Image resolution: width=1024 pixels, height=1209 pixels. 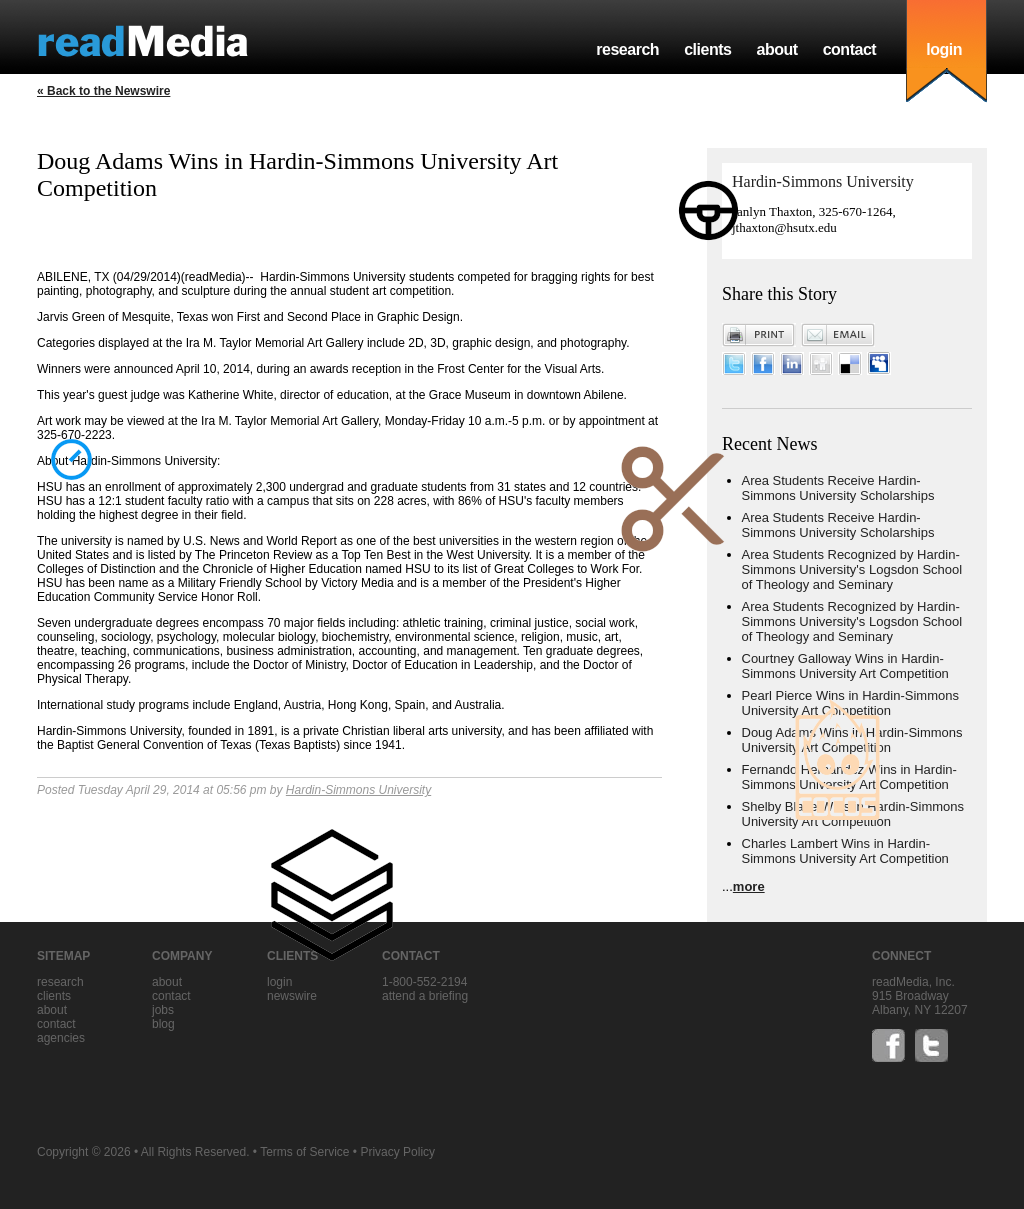 What do you see at coordinates (708, 210) in the screenshot?
I see `access driving or navigation mode` at bounding box center [708, 210].